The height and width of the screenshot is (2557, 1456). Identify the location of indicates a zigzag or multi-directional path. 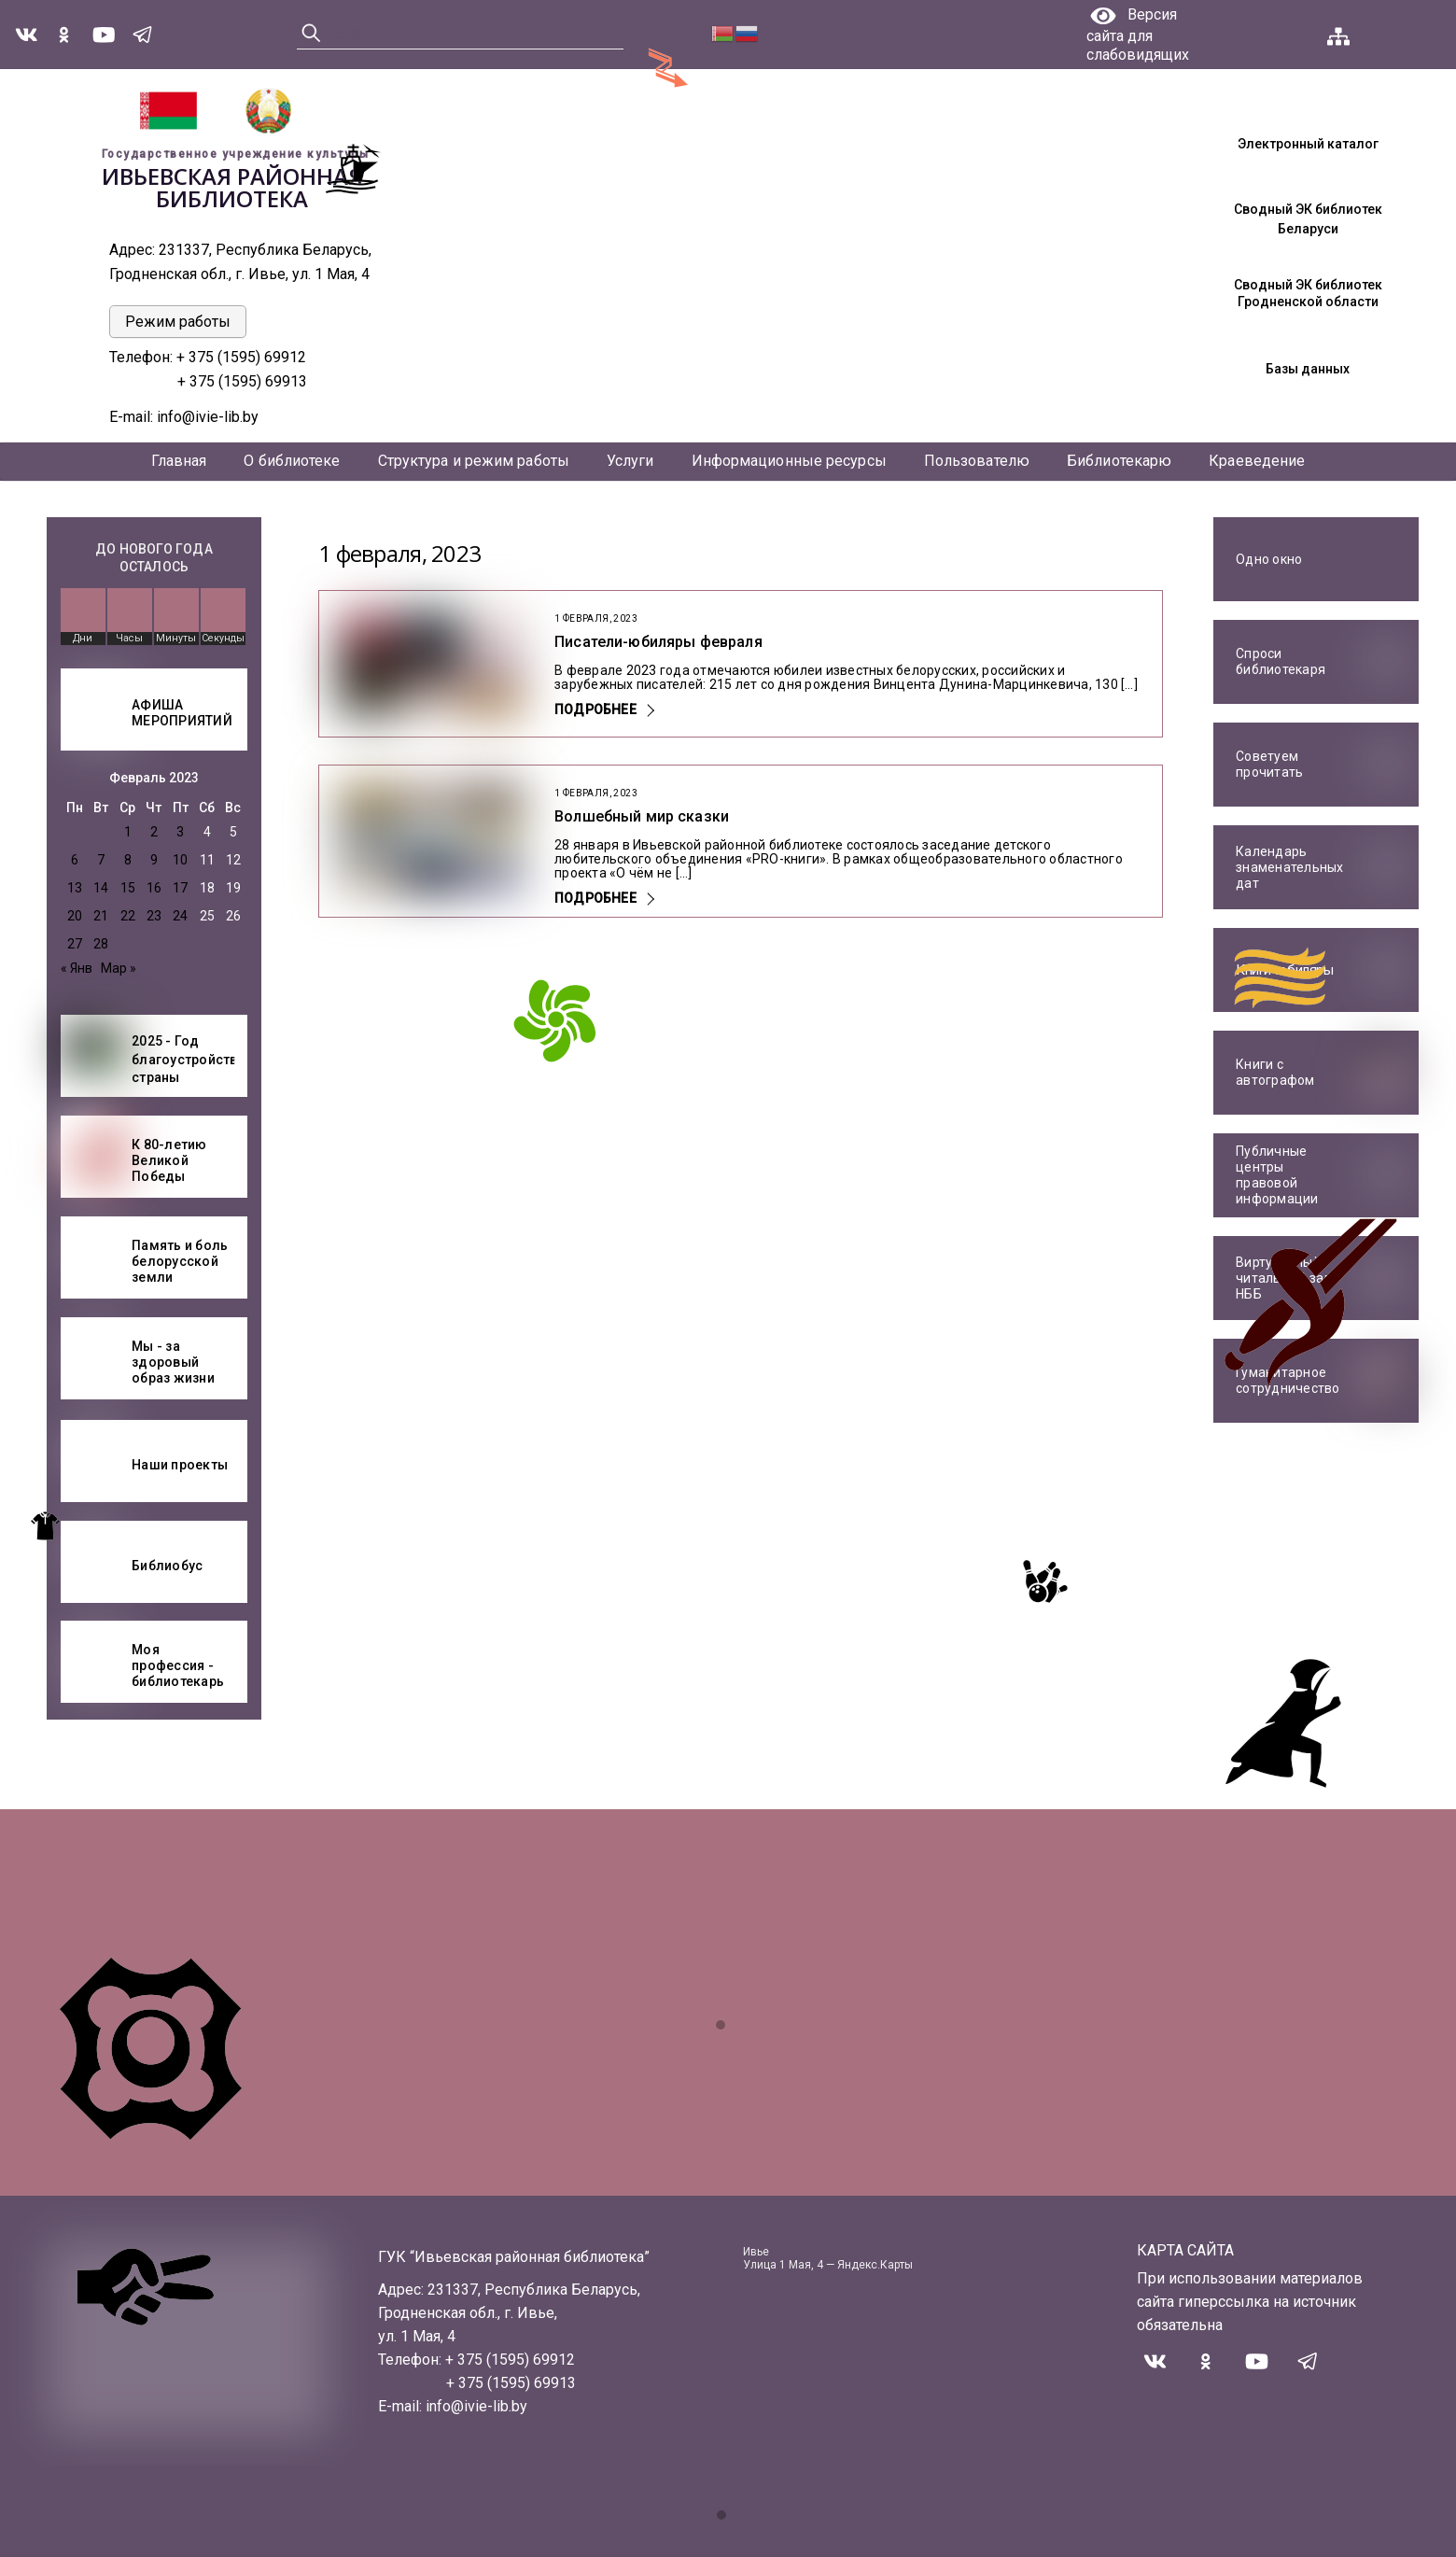
(668, 68).